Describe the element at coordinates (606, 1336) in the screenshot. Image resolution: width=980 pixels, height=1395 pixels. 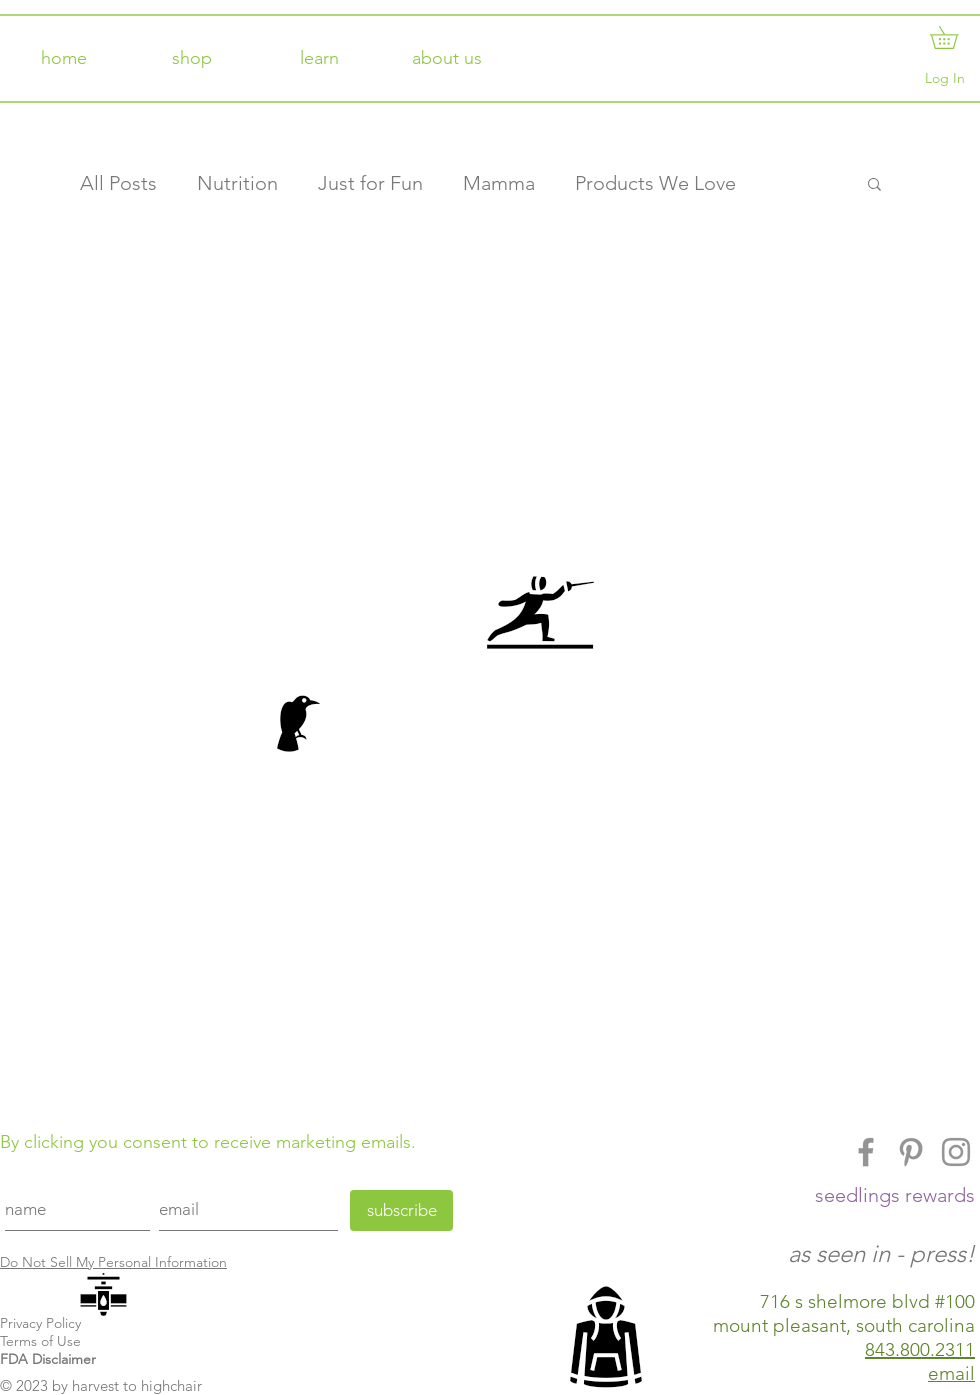
I see `browse hoodies or casual apparel` at that location.